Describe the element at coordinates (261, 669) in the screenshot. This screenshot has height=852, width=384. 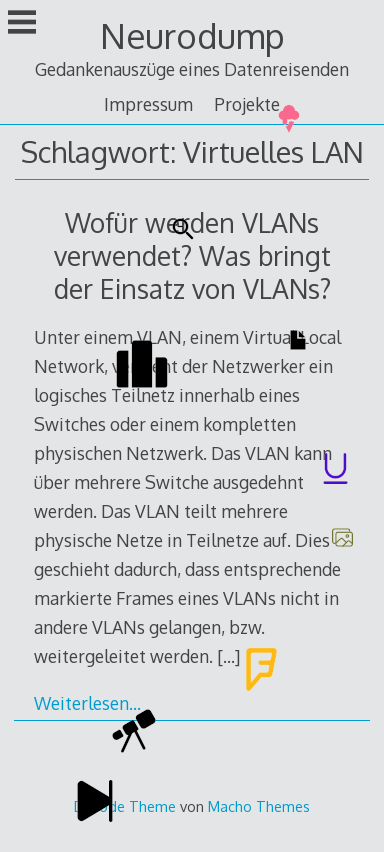
I see `open foursquare app` at that location.